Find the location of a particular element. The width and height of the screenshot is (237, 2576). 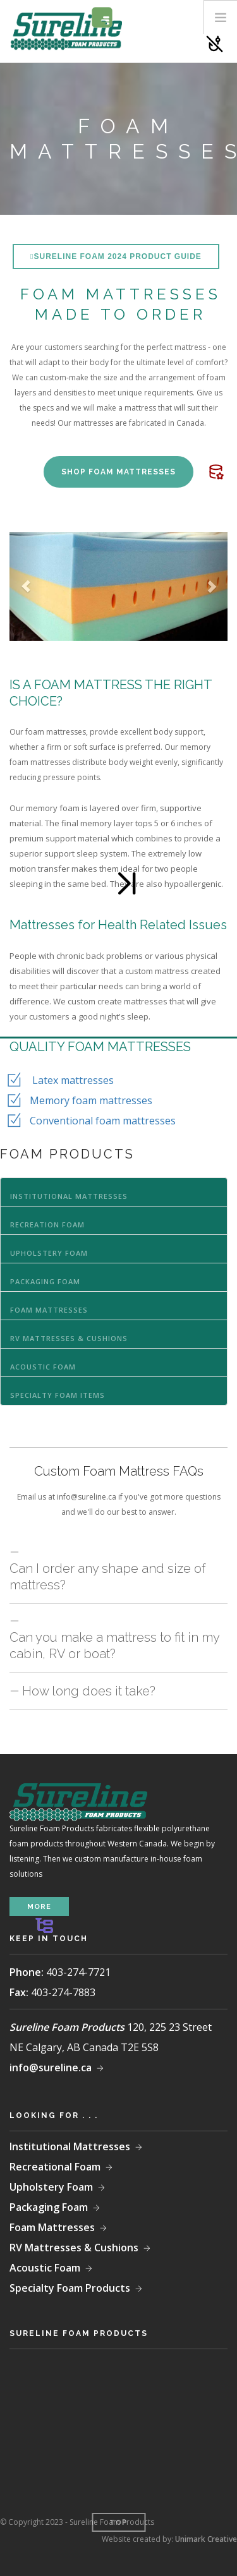

mark a database as a favorite is located at coordinates (216, 471).